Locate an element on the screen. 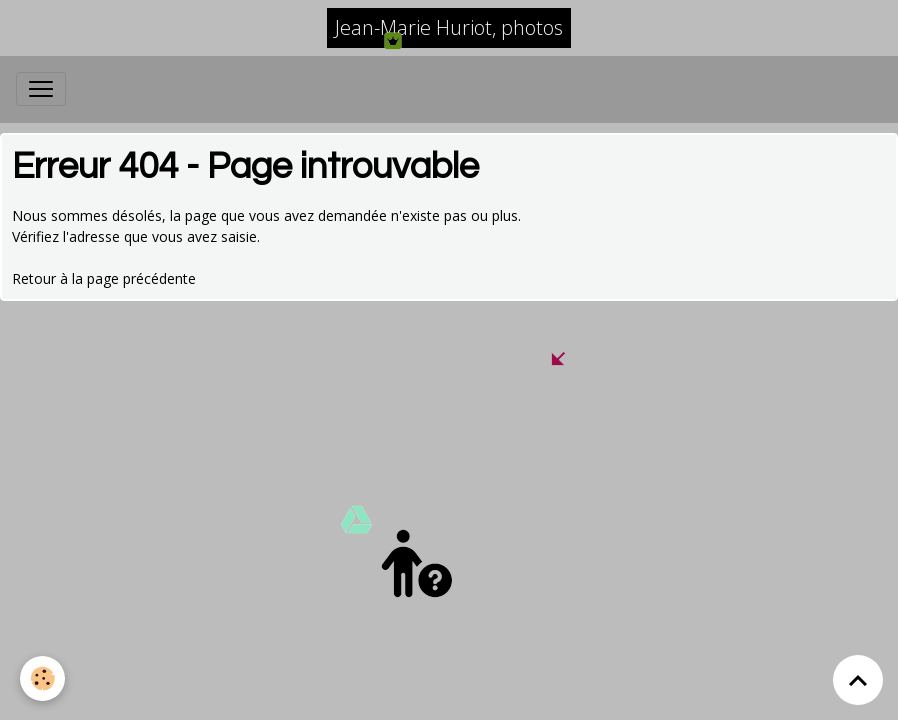 This screenshot has height=720, width=898. navigate to previous or lower-level content is located at coordinates (558, 358).